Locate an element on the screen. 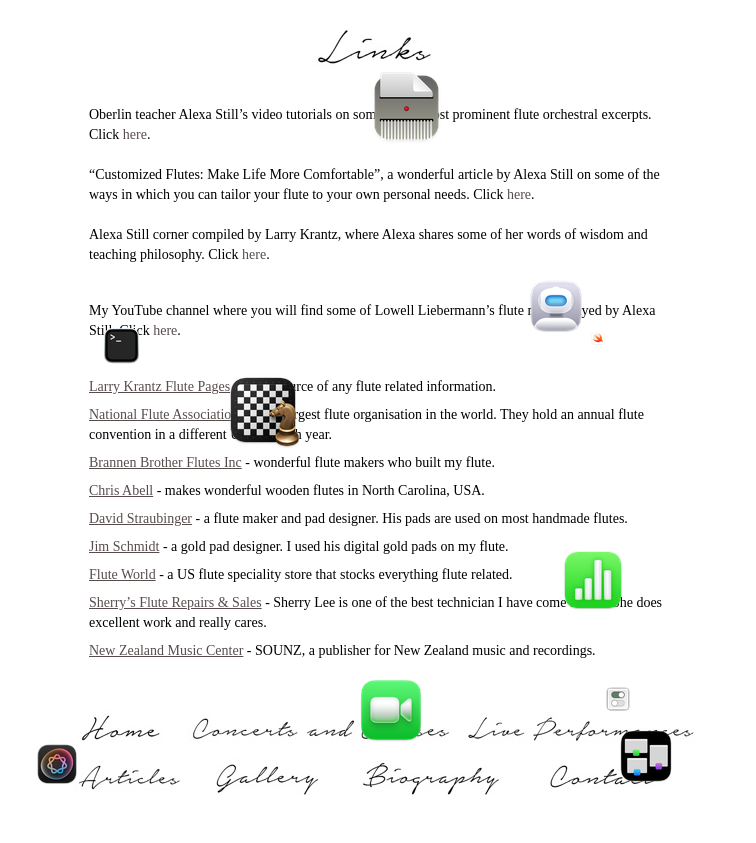  open raider app for document scanning is located at coordinates (406, 107).